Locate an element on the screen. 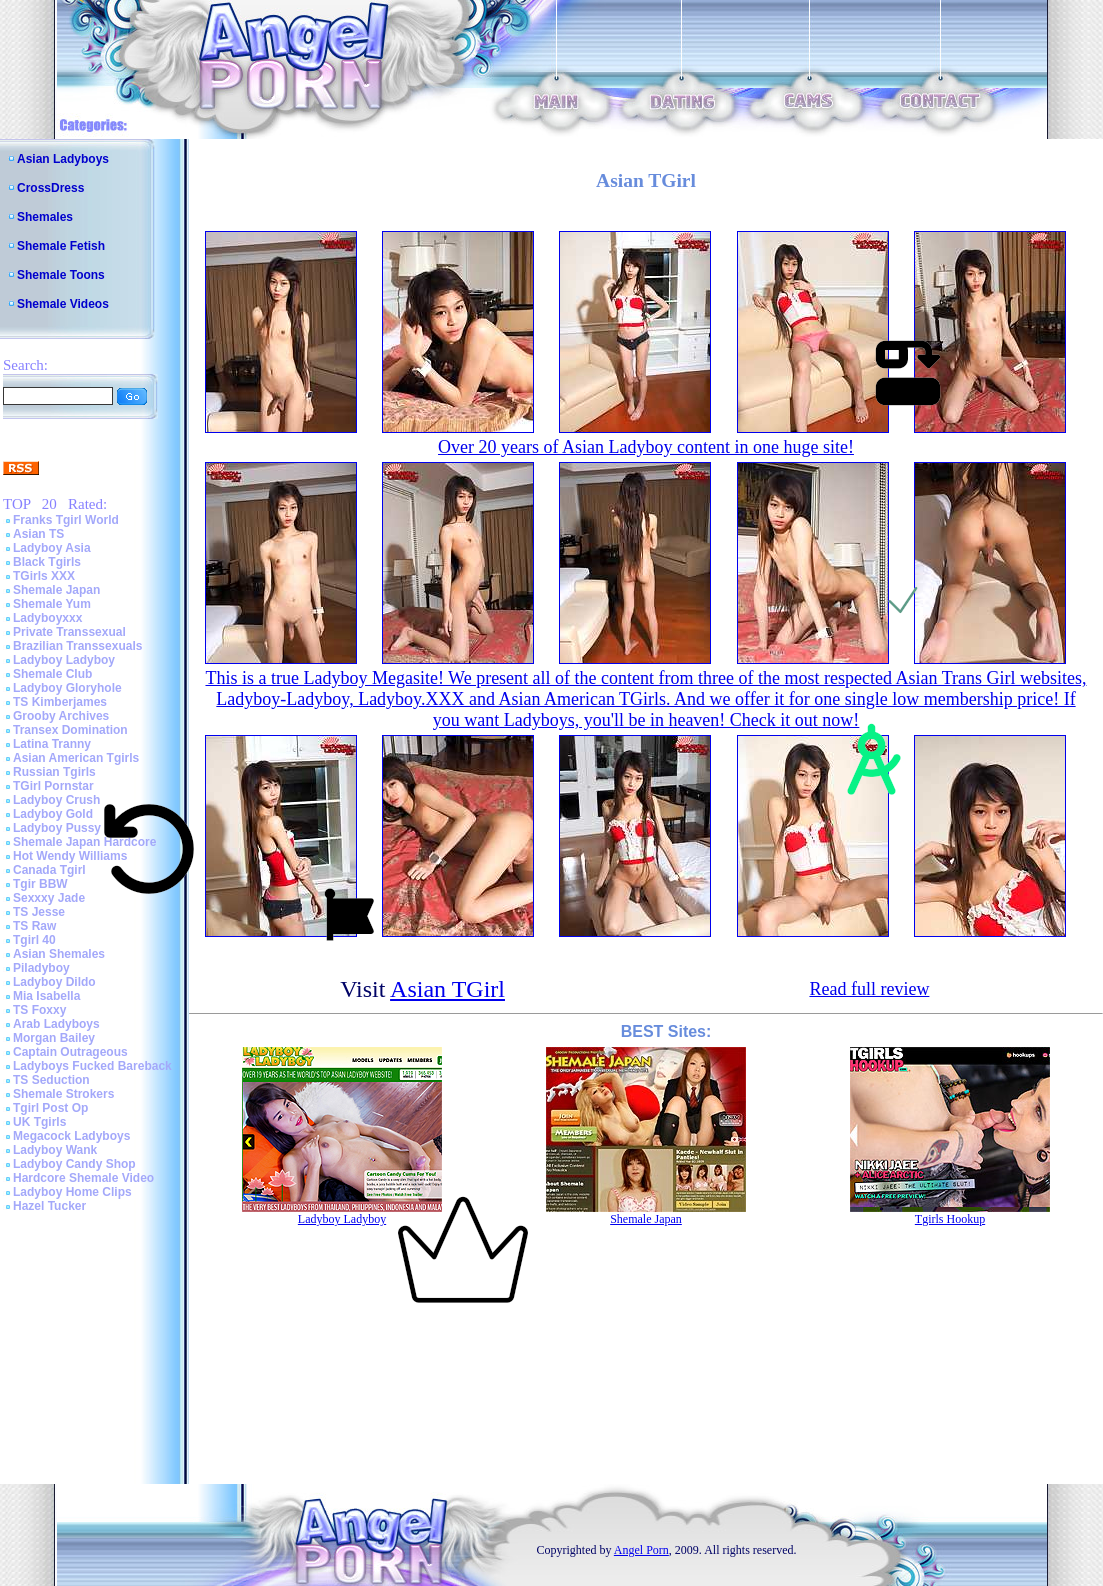  access drawing or drafting tools is located at coordinates (871, 760).